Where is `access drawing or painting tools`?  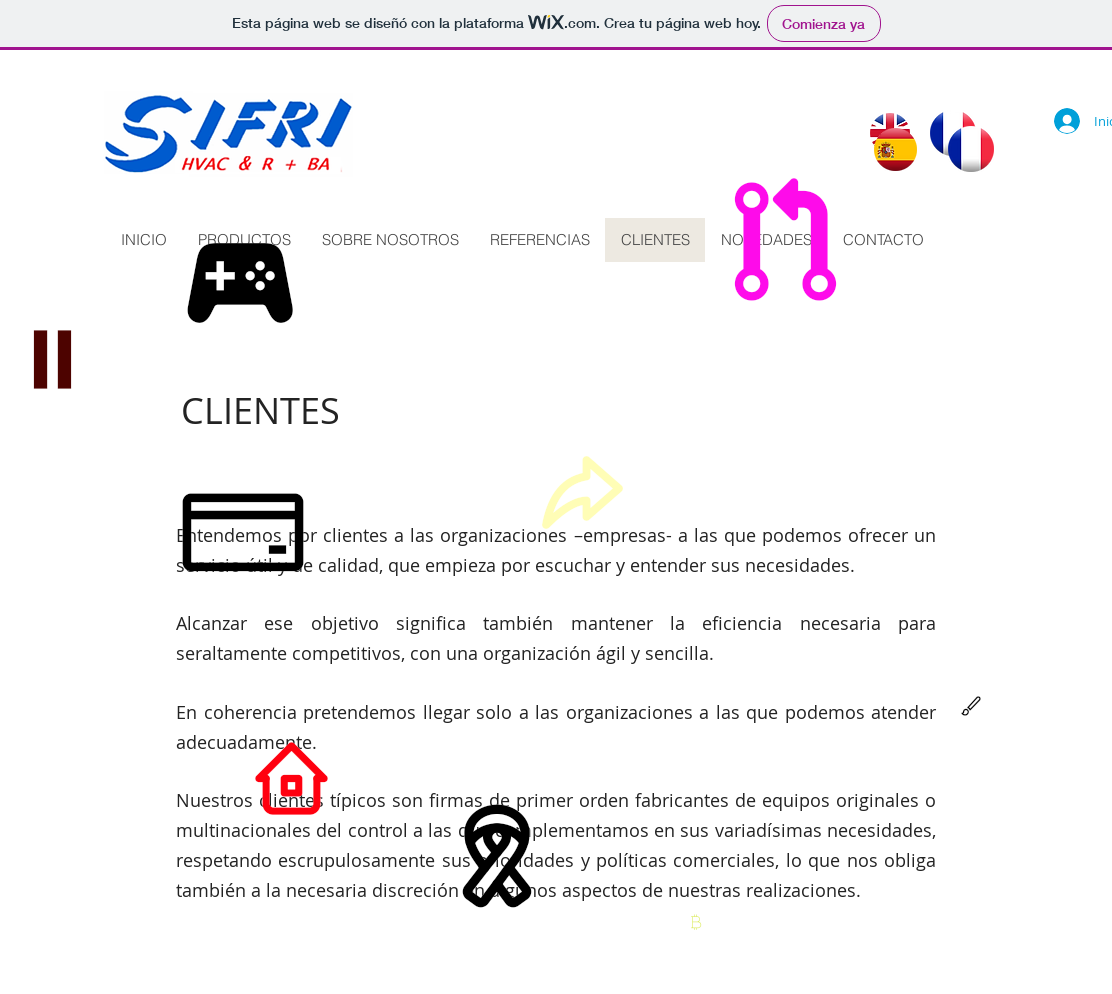
access drawing or painting tools is located at coordinates (971, 706).